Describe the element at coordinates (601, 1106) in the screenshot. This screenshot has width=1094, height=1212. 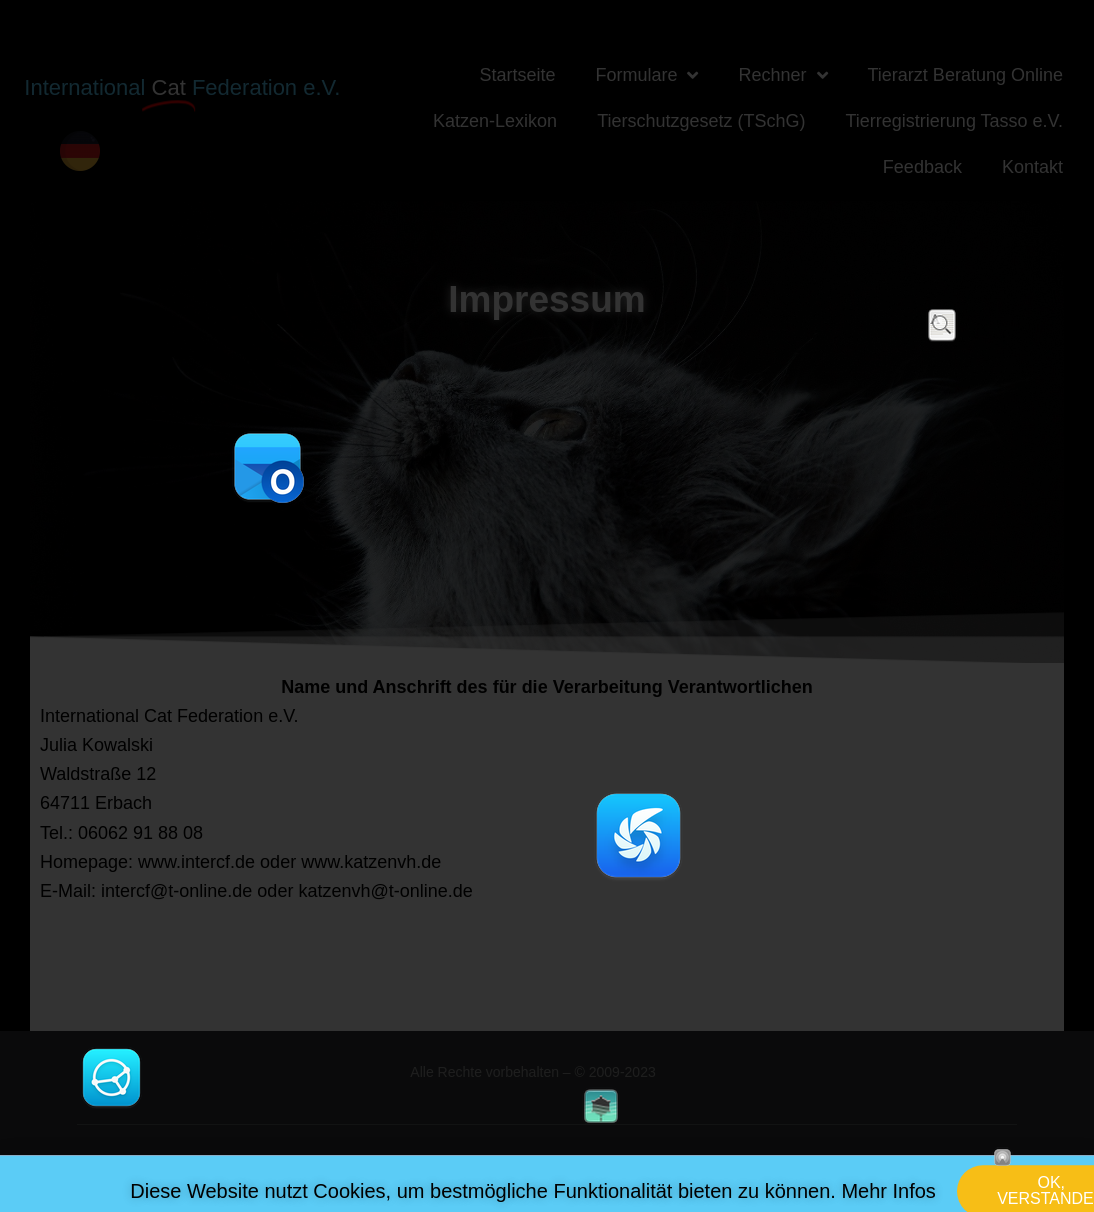
I see `launch the GNOME Mines puzzle game` at that location.